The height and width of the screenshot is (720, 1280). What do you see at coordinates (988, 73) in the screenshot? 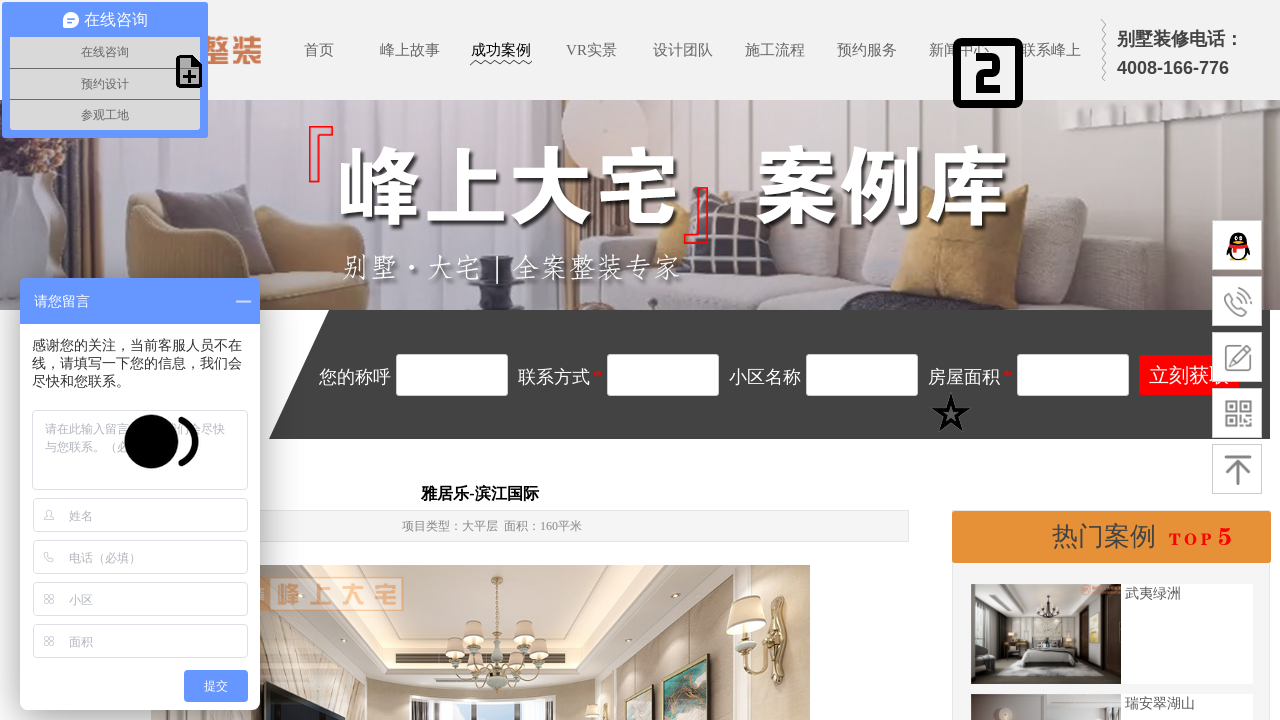
I see `indicates step two in a multi-step process` at bounding box center [988, 73].